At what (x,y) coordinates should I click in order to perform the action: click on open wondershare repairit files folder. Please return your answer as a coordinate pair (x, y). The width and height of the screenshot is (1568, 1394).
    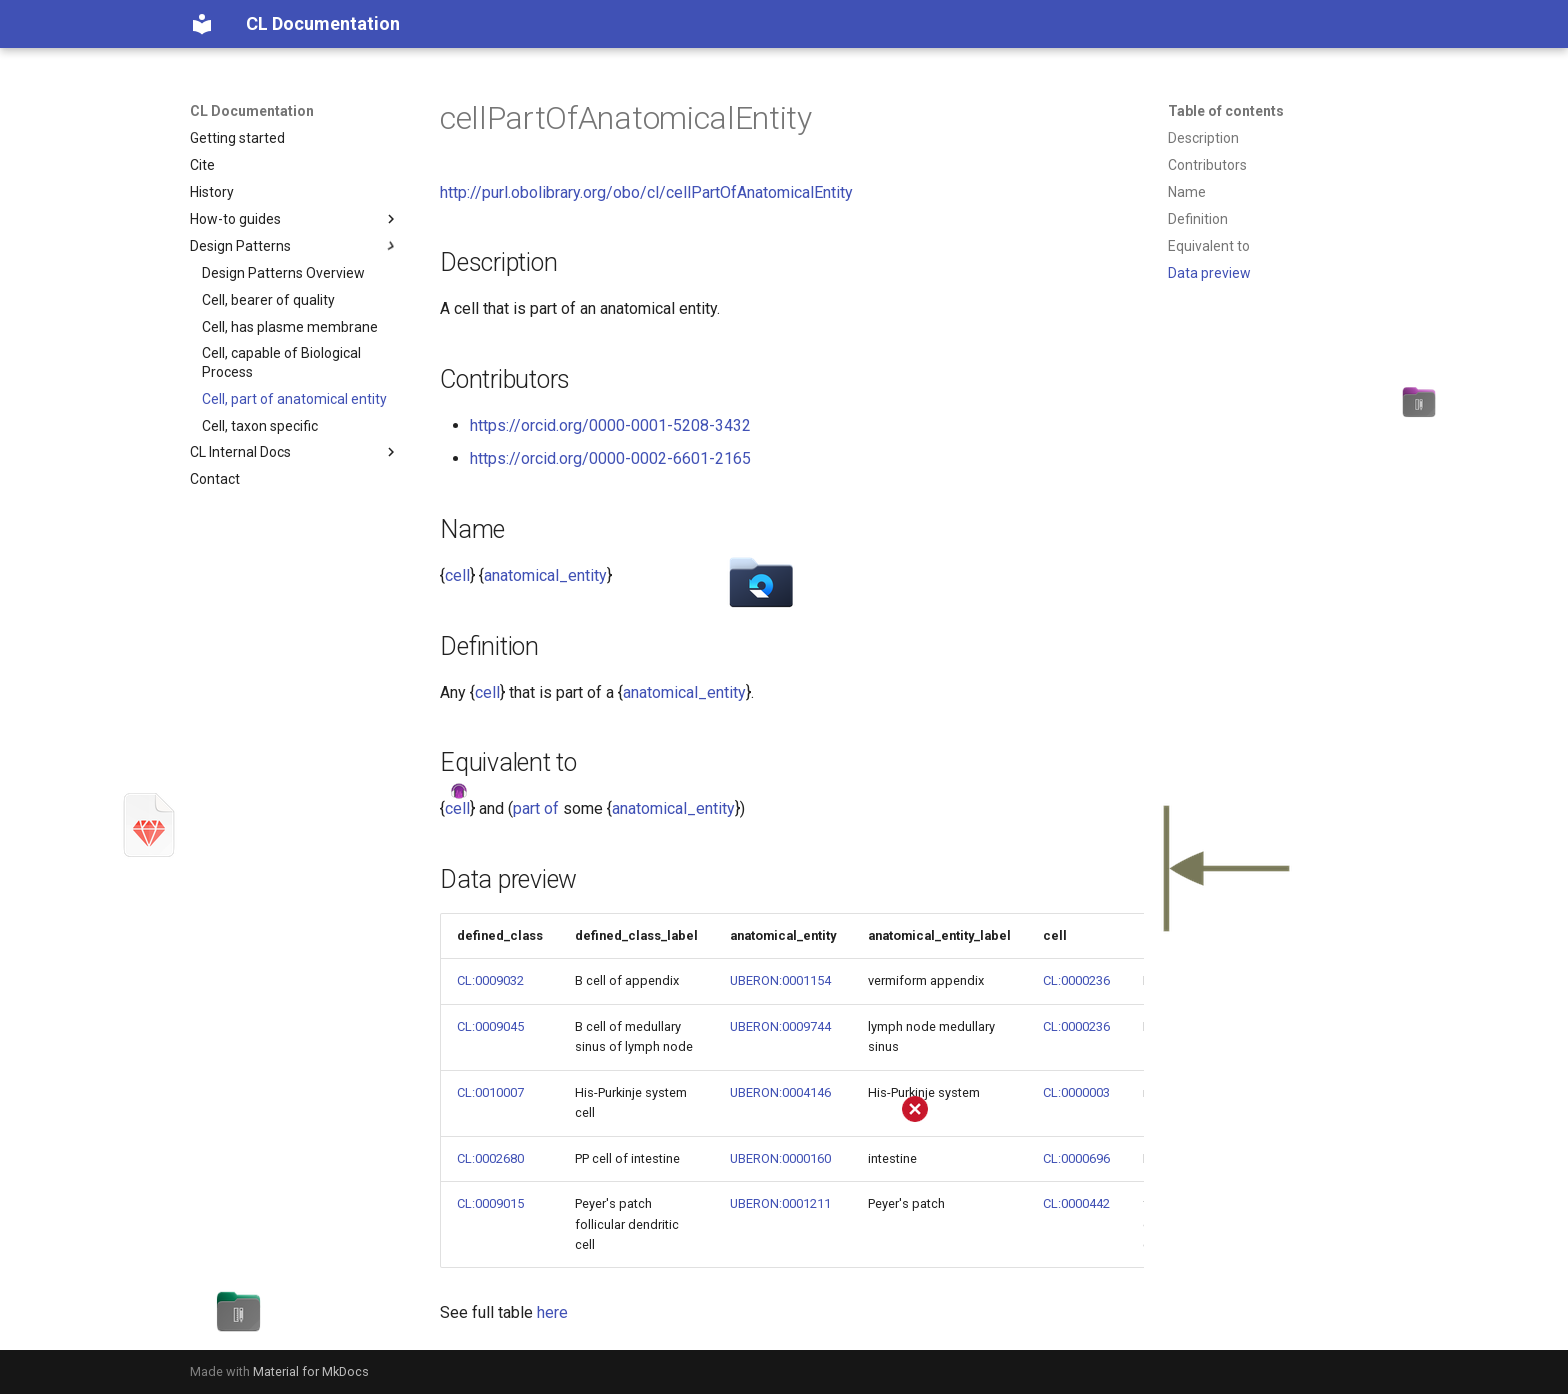
    Looking at the image, I should click on (761, 584).